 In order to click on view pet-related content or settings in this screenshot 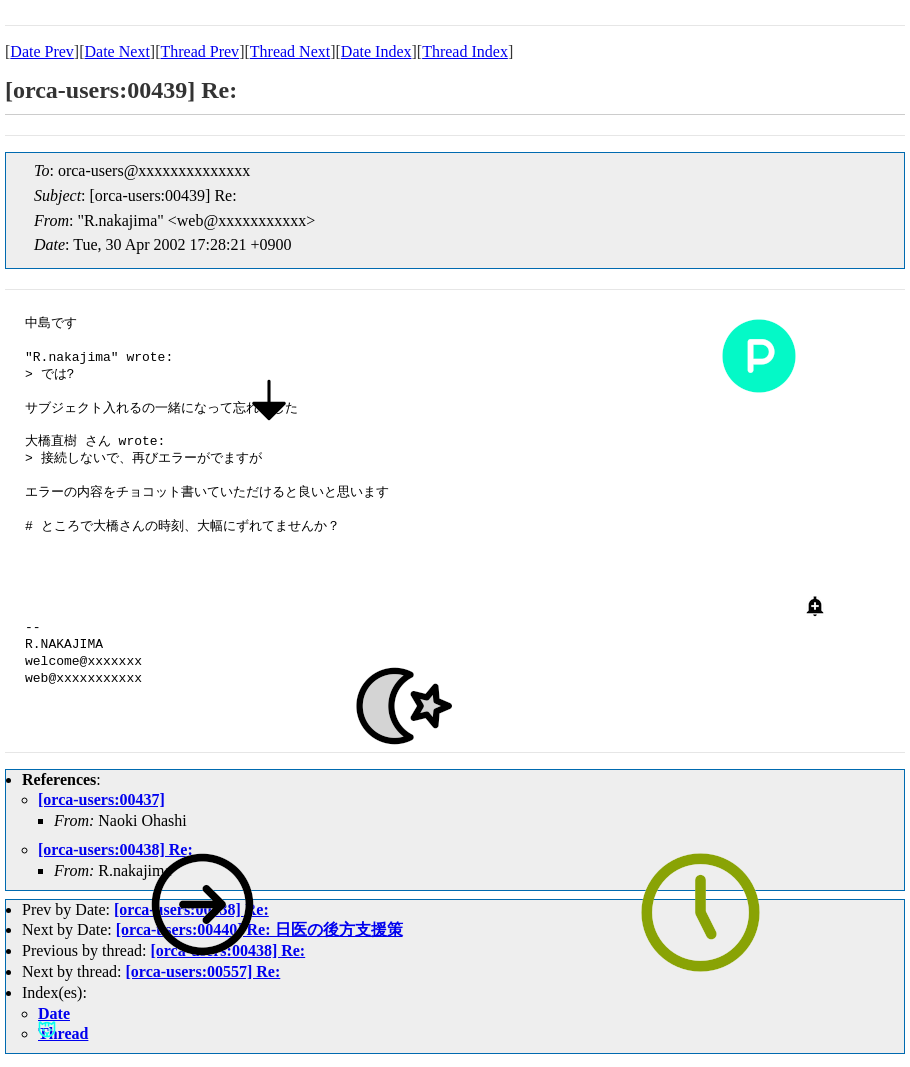, I will do `click(47, 1029)`.